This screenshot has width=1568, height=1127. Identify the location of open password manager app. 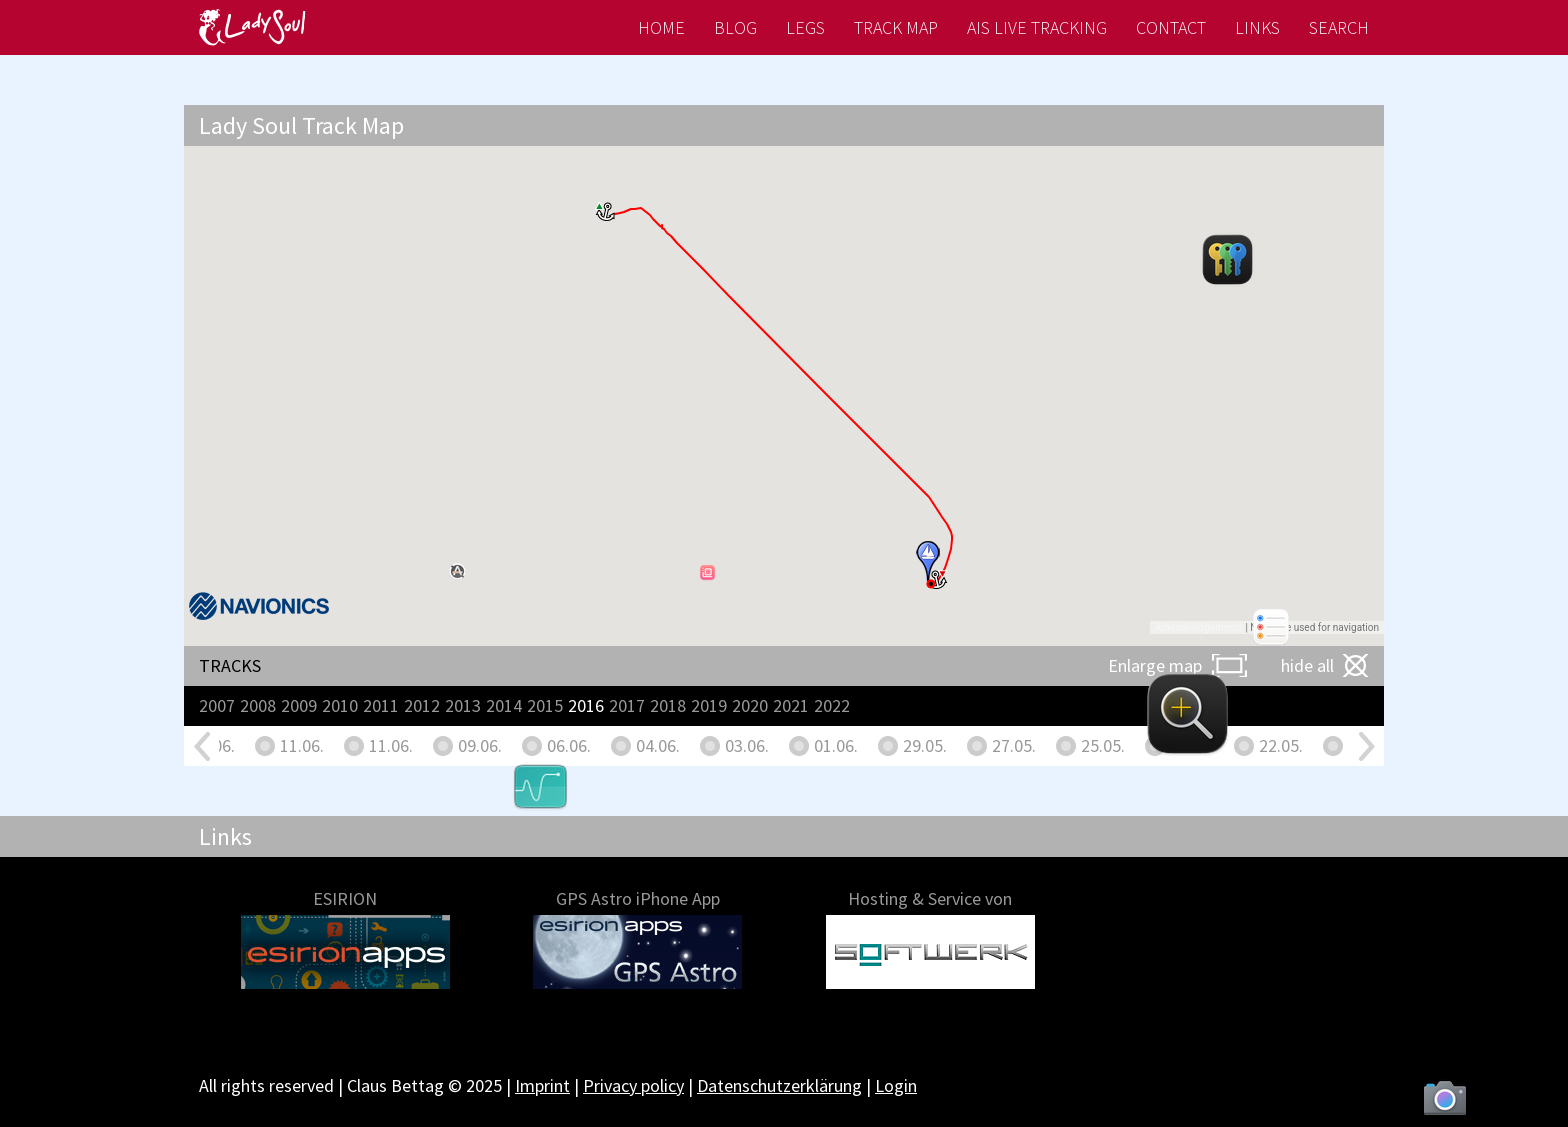
(1227, 259).